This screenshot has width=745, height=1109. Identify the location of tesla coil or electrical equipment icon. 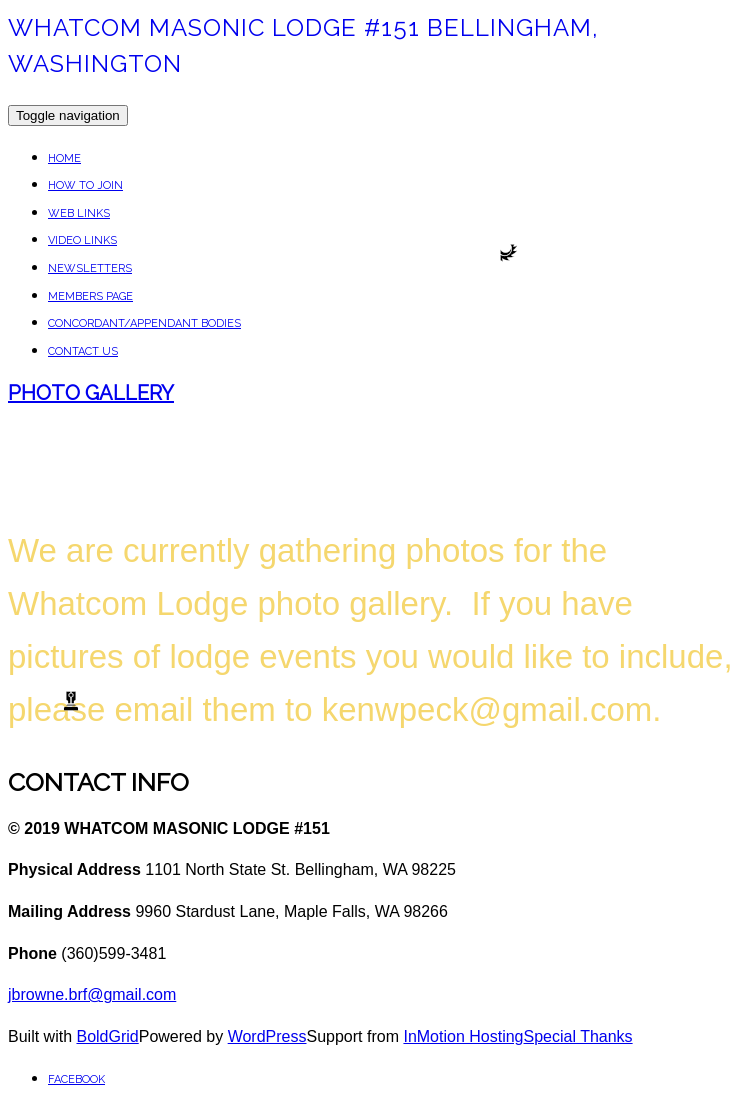
(71, 701).